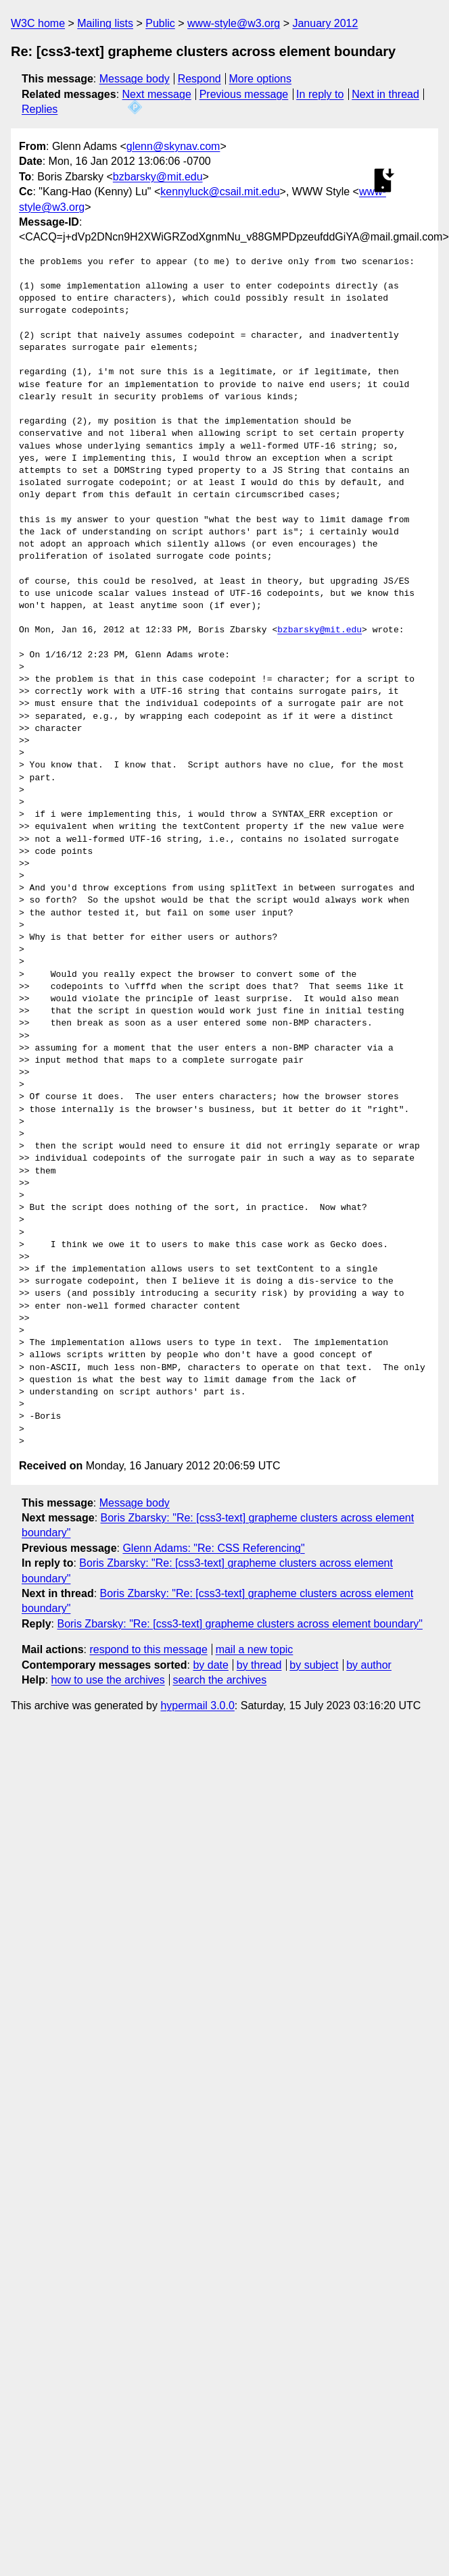 The width and height of the screenshot is (449, 2576). I want to click on pre-commit logo, so click(135, 107).